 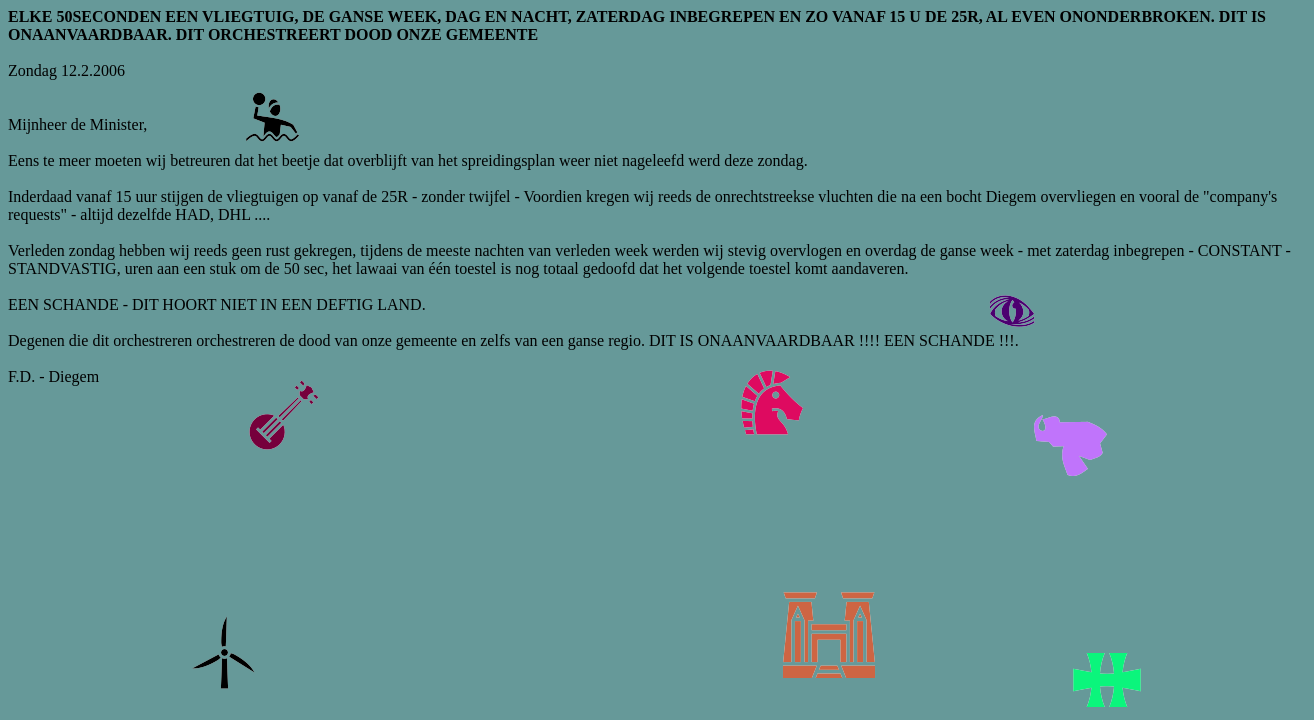 I want to click on wind turbine or wind energy indicator, so click(x=224, y=652).